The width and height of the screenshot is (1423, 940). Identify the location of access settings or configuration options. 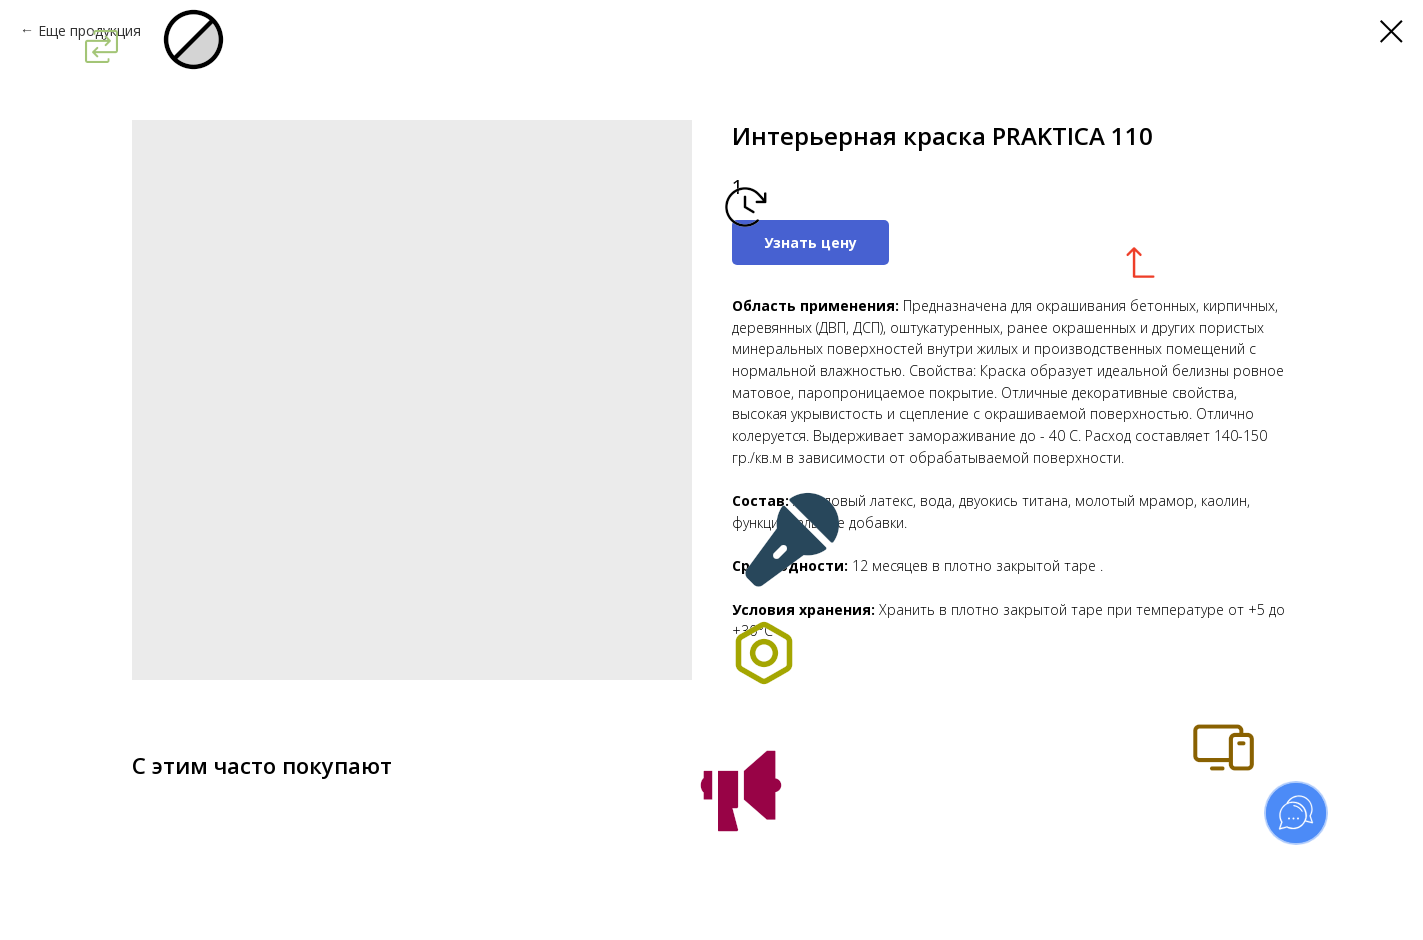
(764, 653).